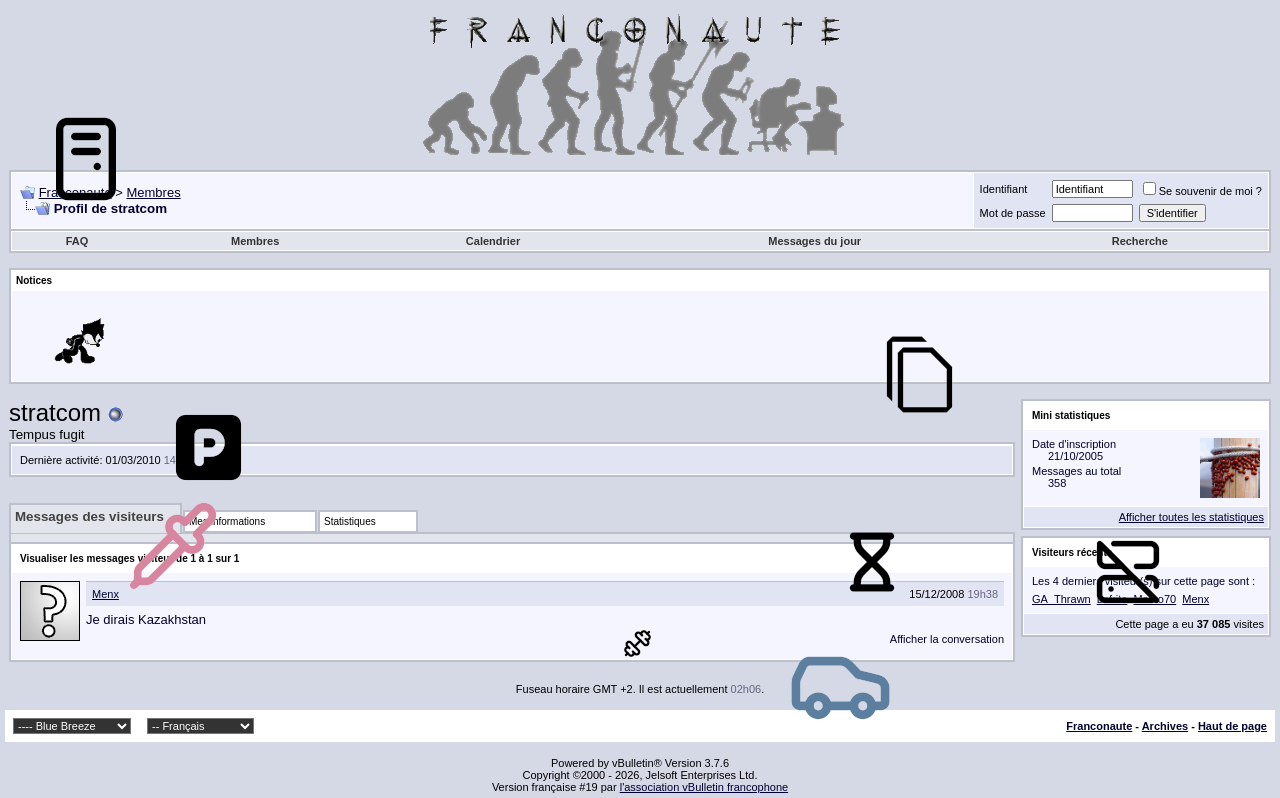 This screenshot has width=1280, height=798. I want to click on access fitness or workout features, so click(637, 643).